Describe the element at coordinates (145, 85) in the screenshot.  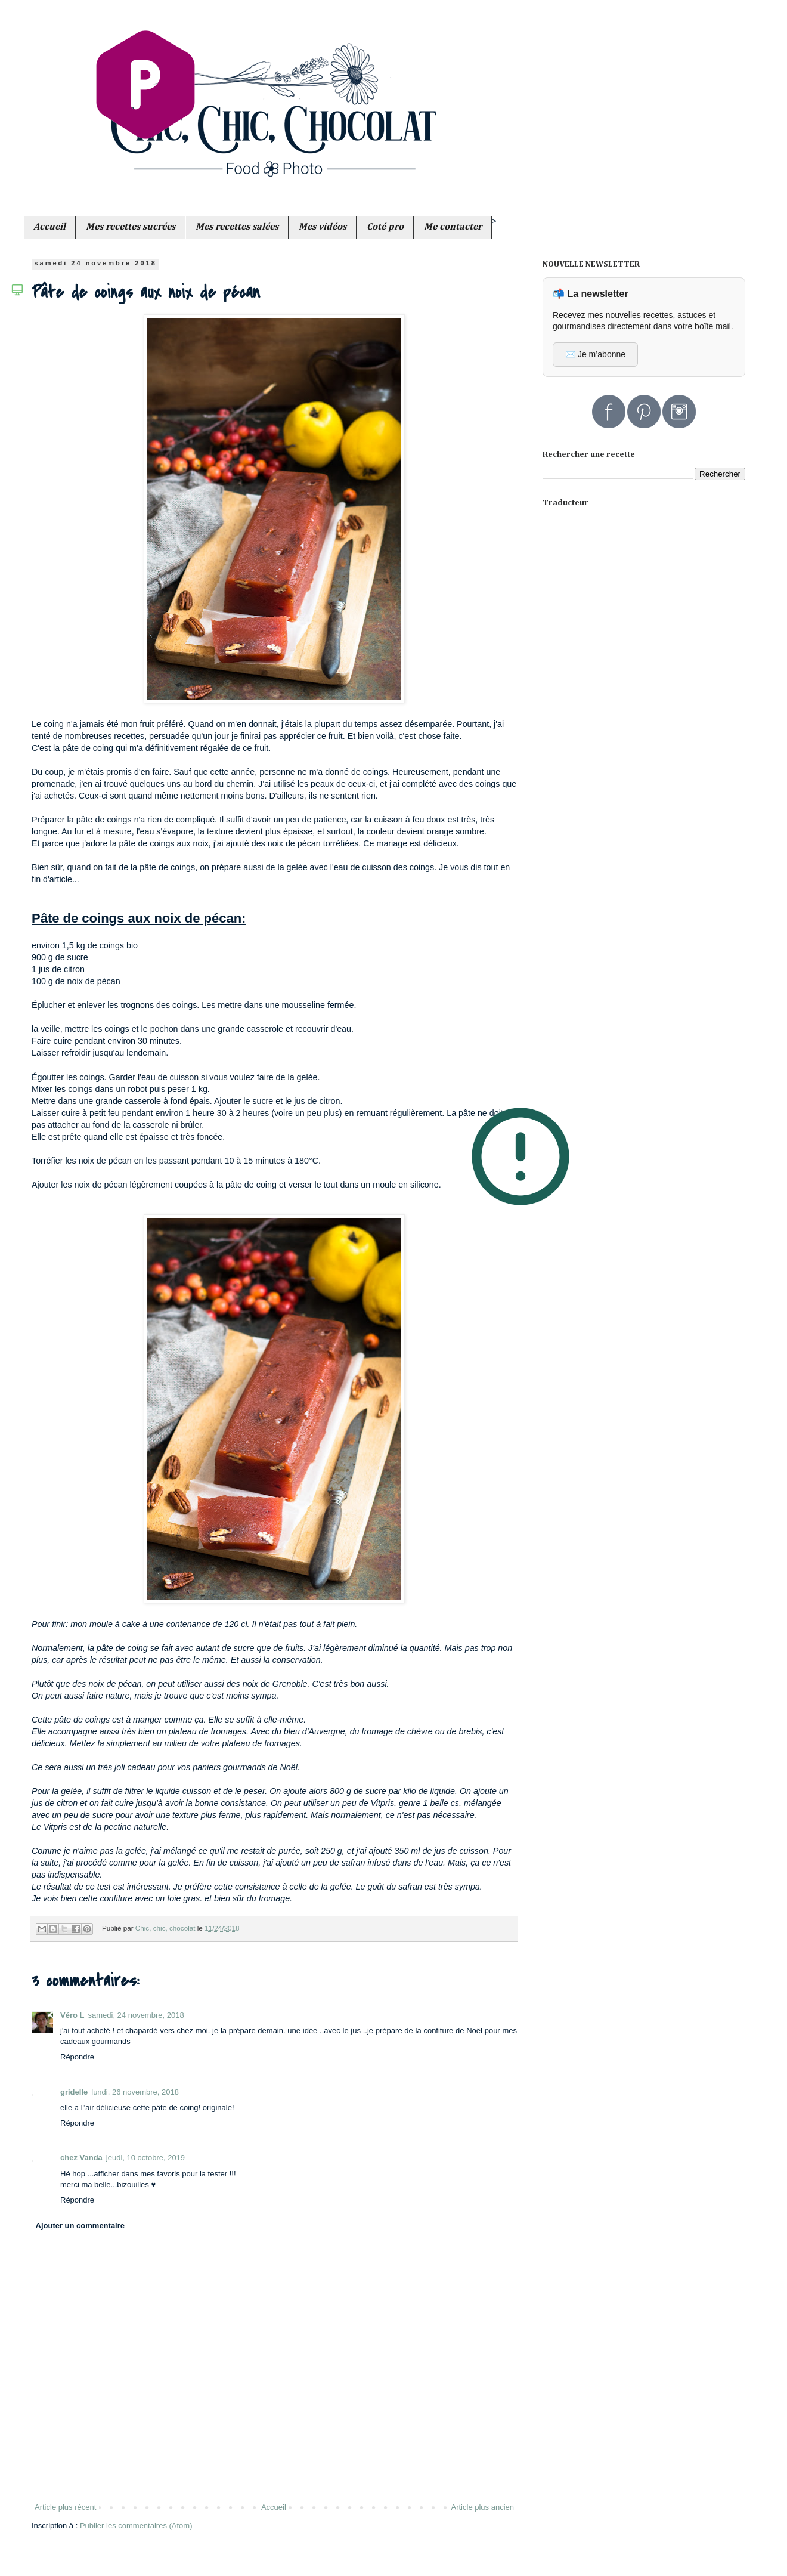
I see `parking feature or location marker` at that location.